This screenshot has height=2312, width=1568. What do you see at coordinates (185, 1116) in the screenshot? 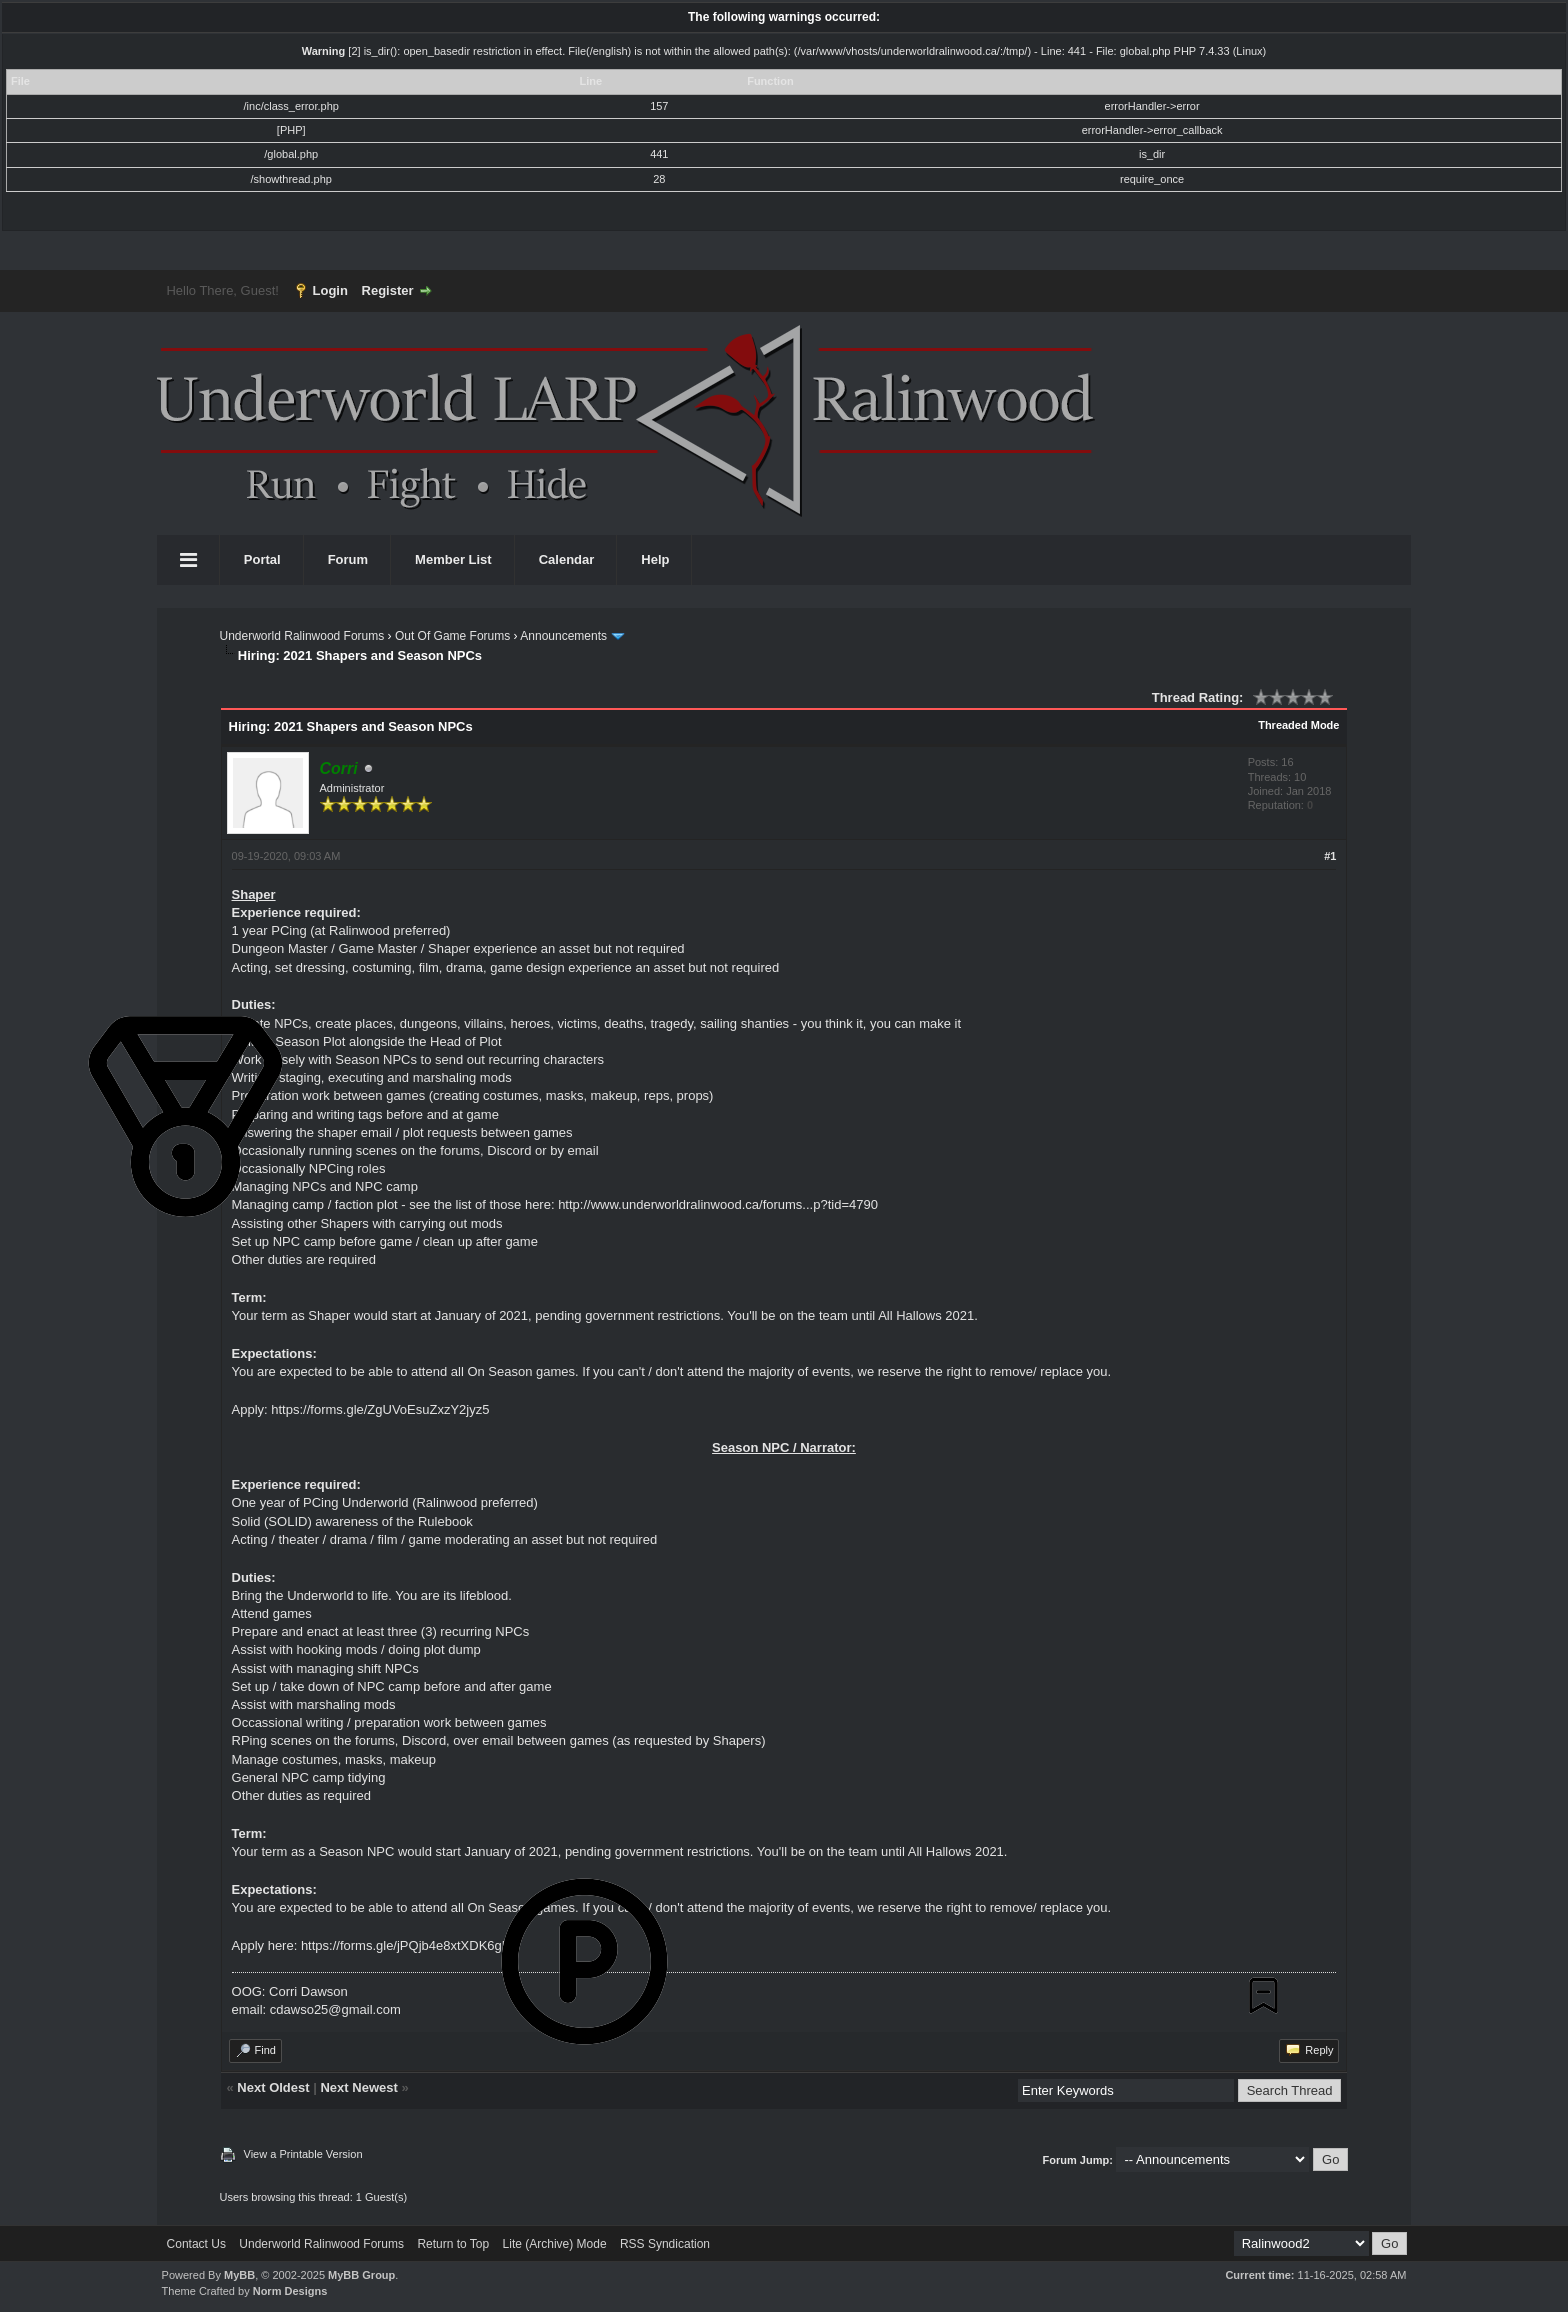
I see `view achievements or awards` at bounding box center [185, 1116].